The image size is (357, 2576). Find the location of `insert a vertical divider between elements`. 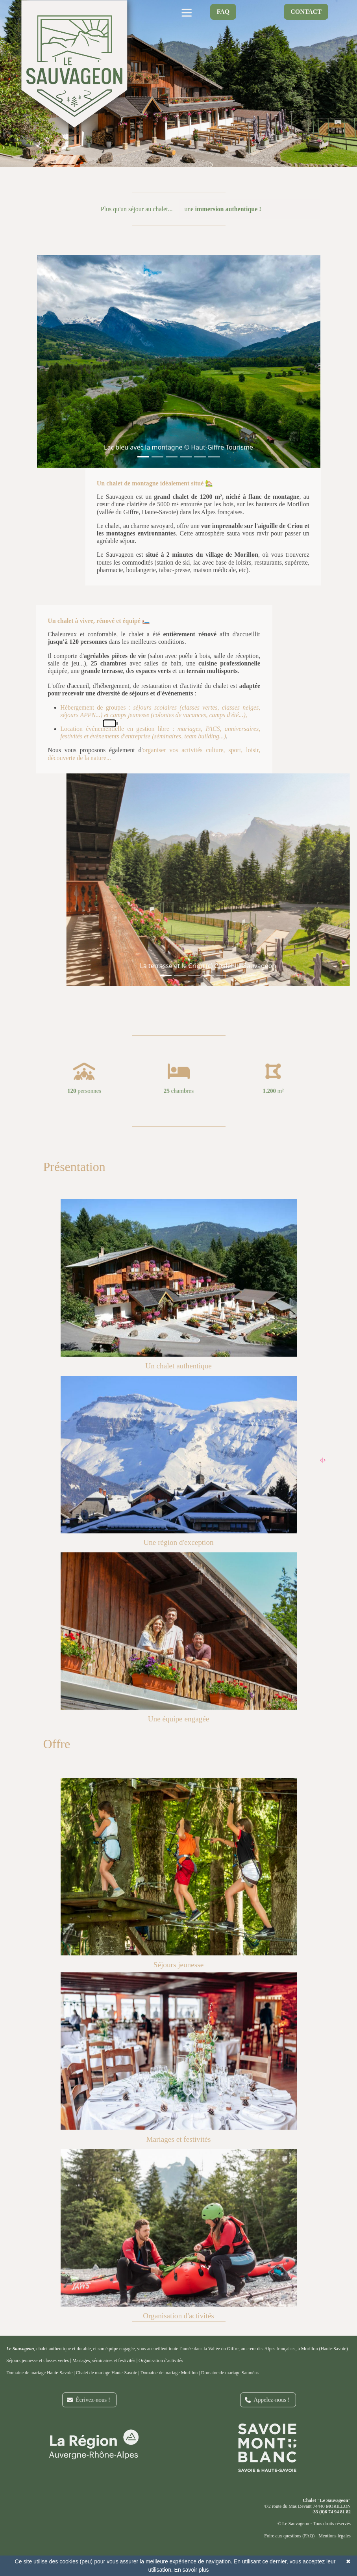

insert a vertical divider between elements is located at coordinates (323, 1460).